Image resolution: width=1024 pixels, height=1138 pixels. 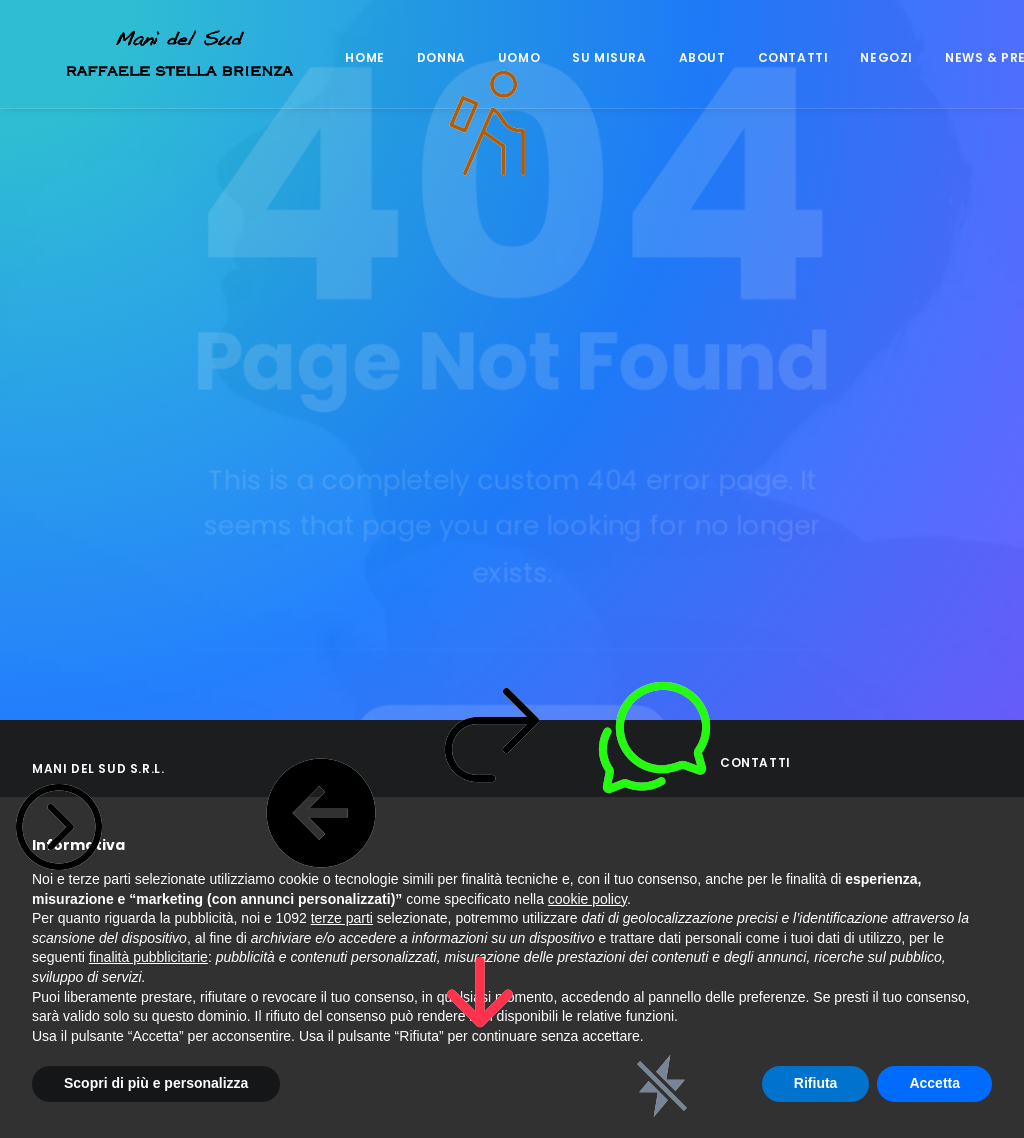 What do you see at coordinates (59, 827) in the screenshot?
I see `navigate to the next item or screen` at bounding box center [59, 827].